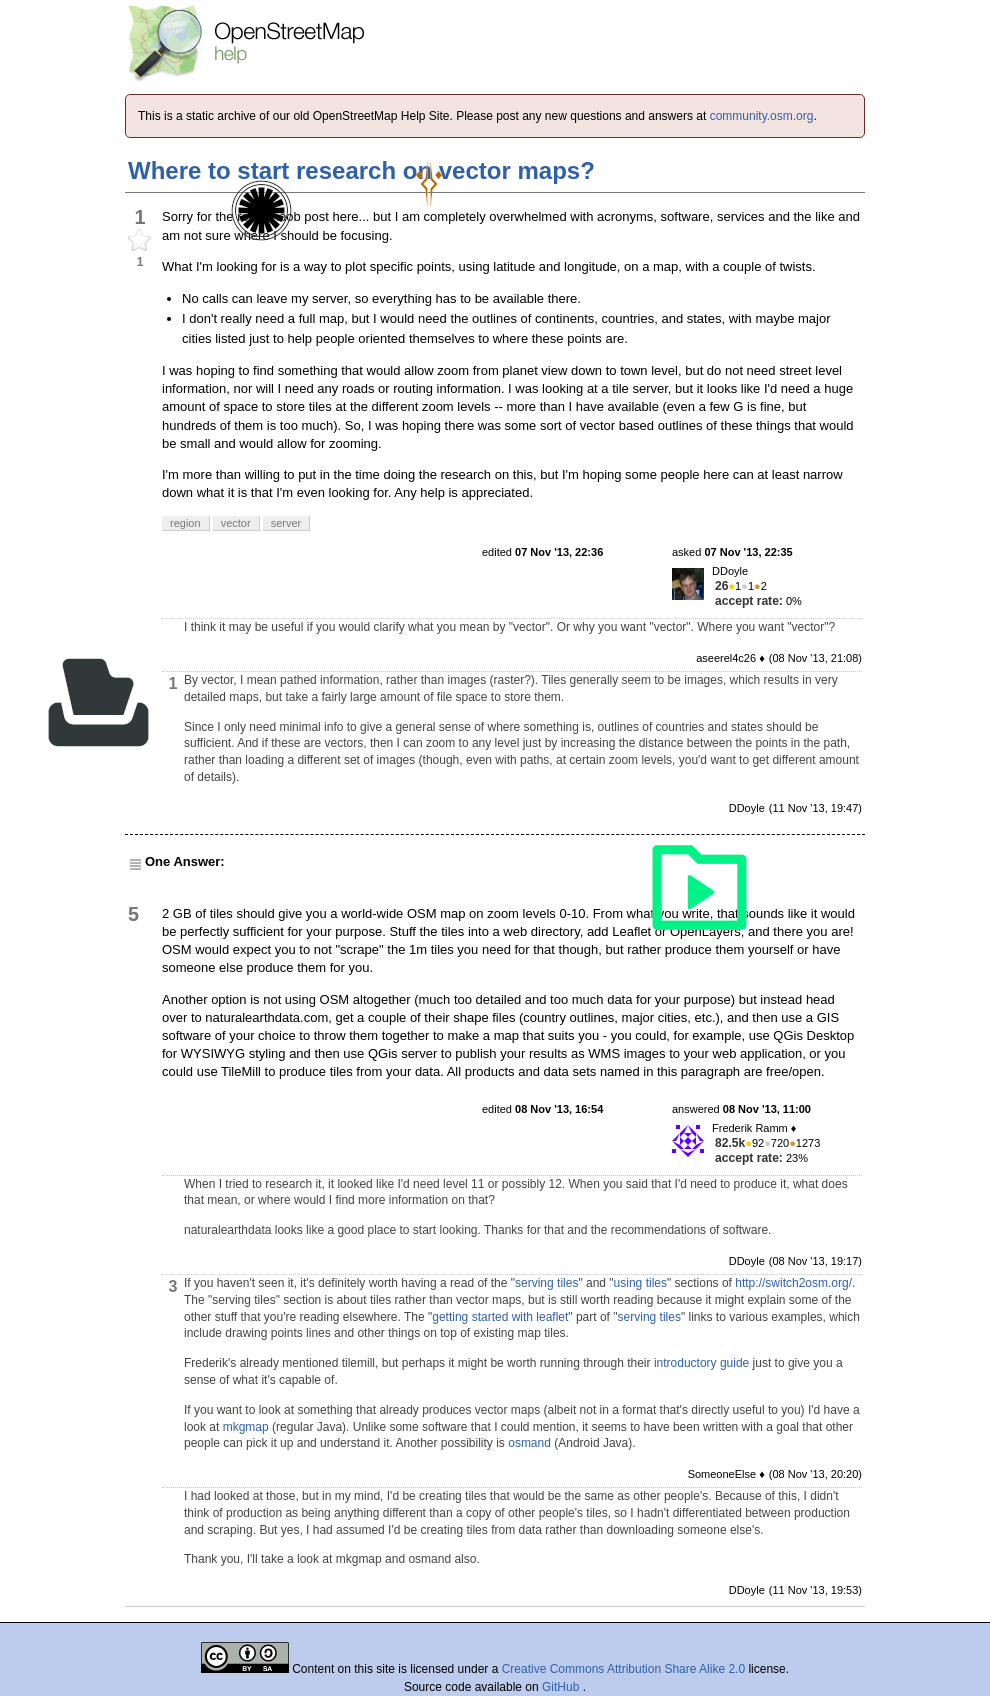  What do you see at coordinates (699, 887) in the screenshot?
I see `open video files folder` at bounding box center [699, 887].